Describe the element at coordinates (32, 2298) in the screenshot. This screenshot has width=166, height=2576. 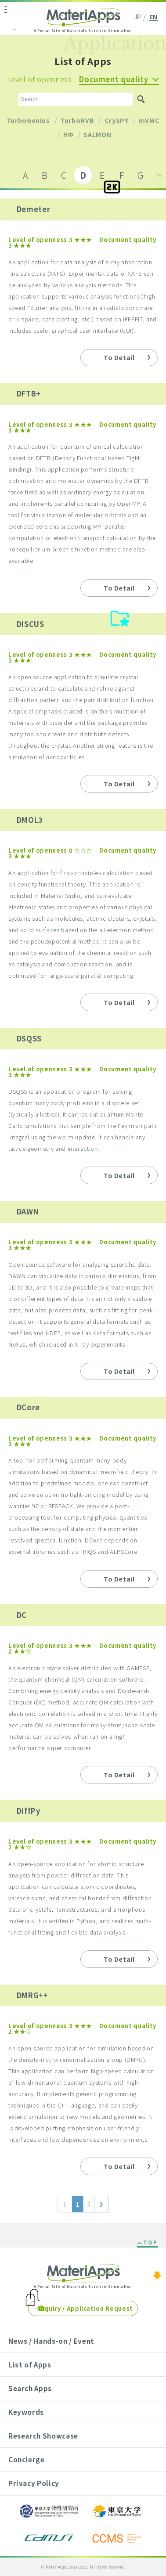
I see `browse tea or hot beverage options` at that location.